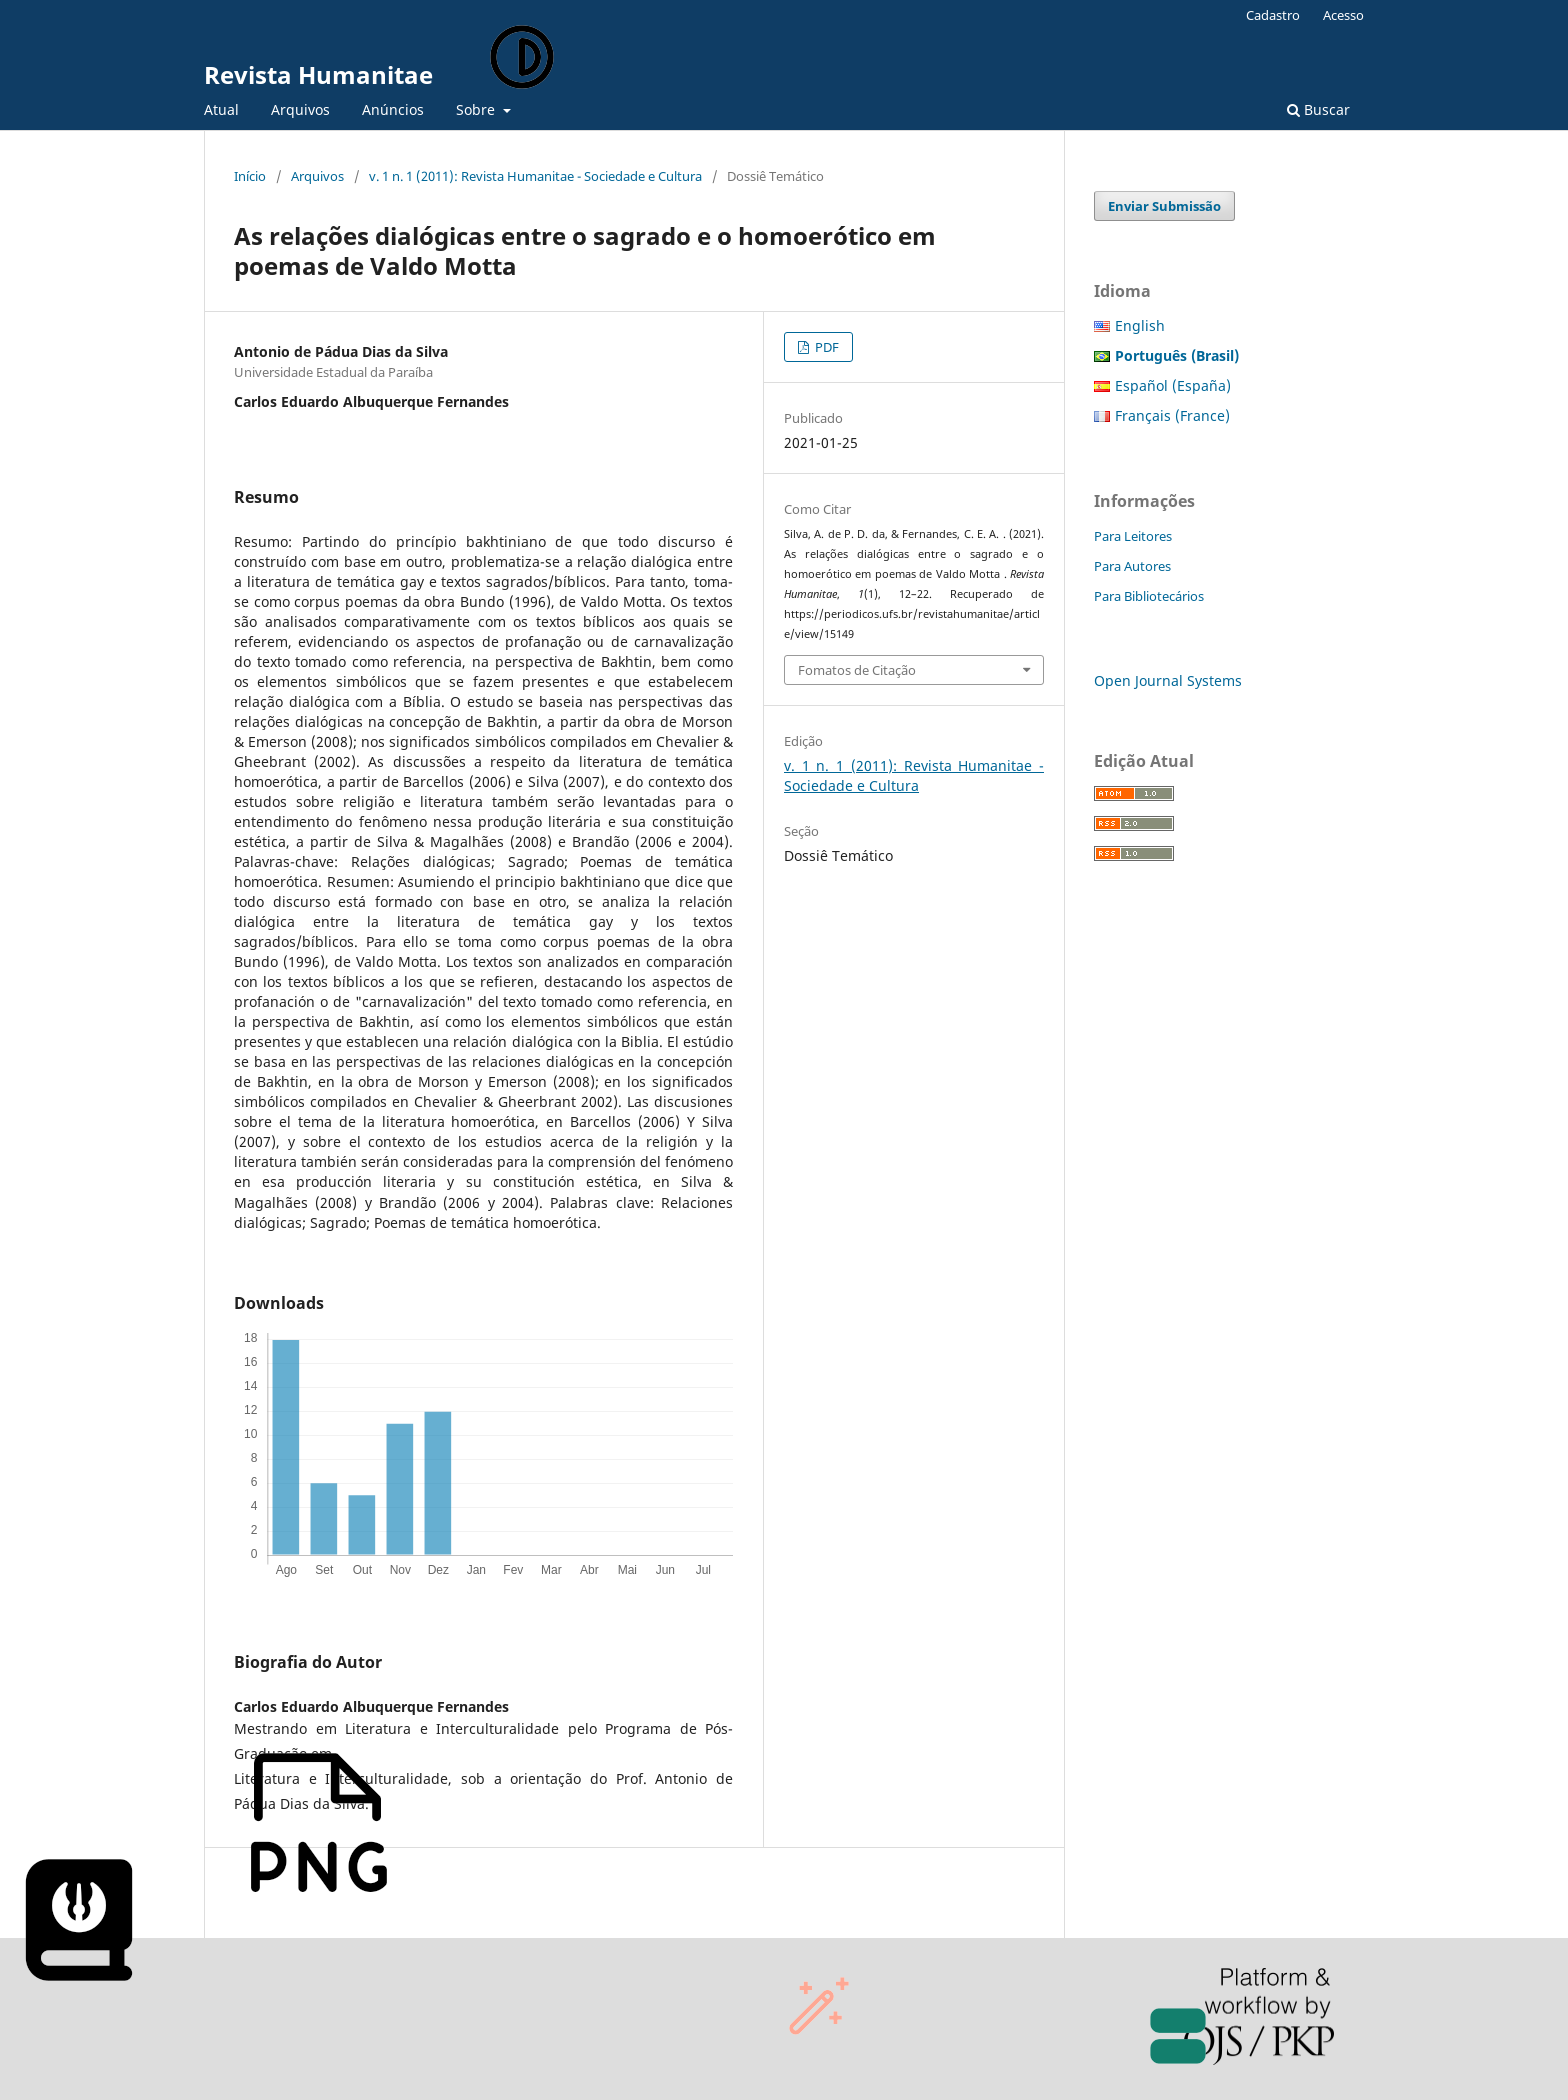 Image resolution: width=1568 pixels, height=2100 pixels. Describe the element at coordinates (79, 1920) in the screenshot. I see `access the jedi archive or journal` at that location.